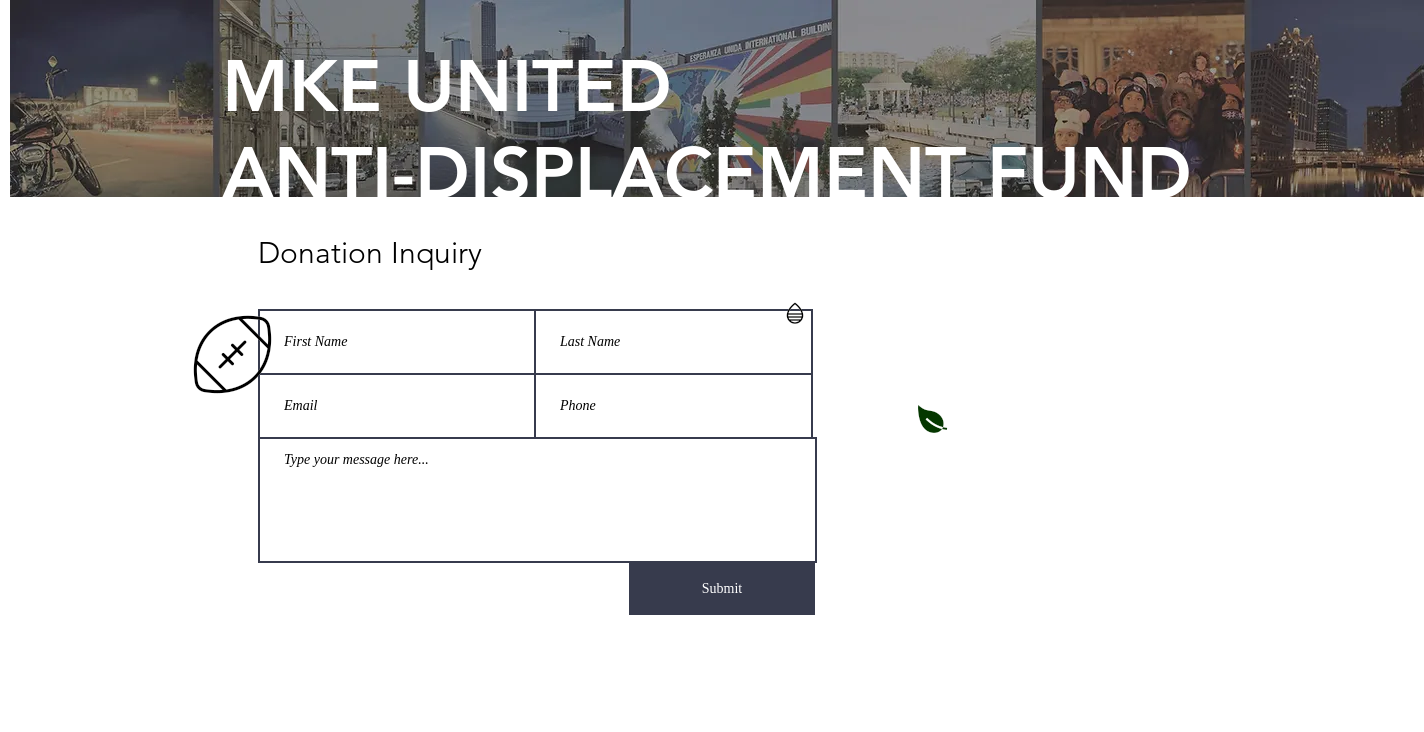 The image size is (1424, 732). Describe the element at coordinates (795, 314) in the screenshot. I see `indicates partial fill level or half-full status` at that location.